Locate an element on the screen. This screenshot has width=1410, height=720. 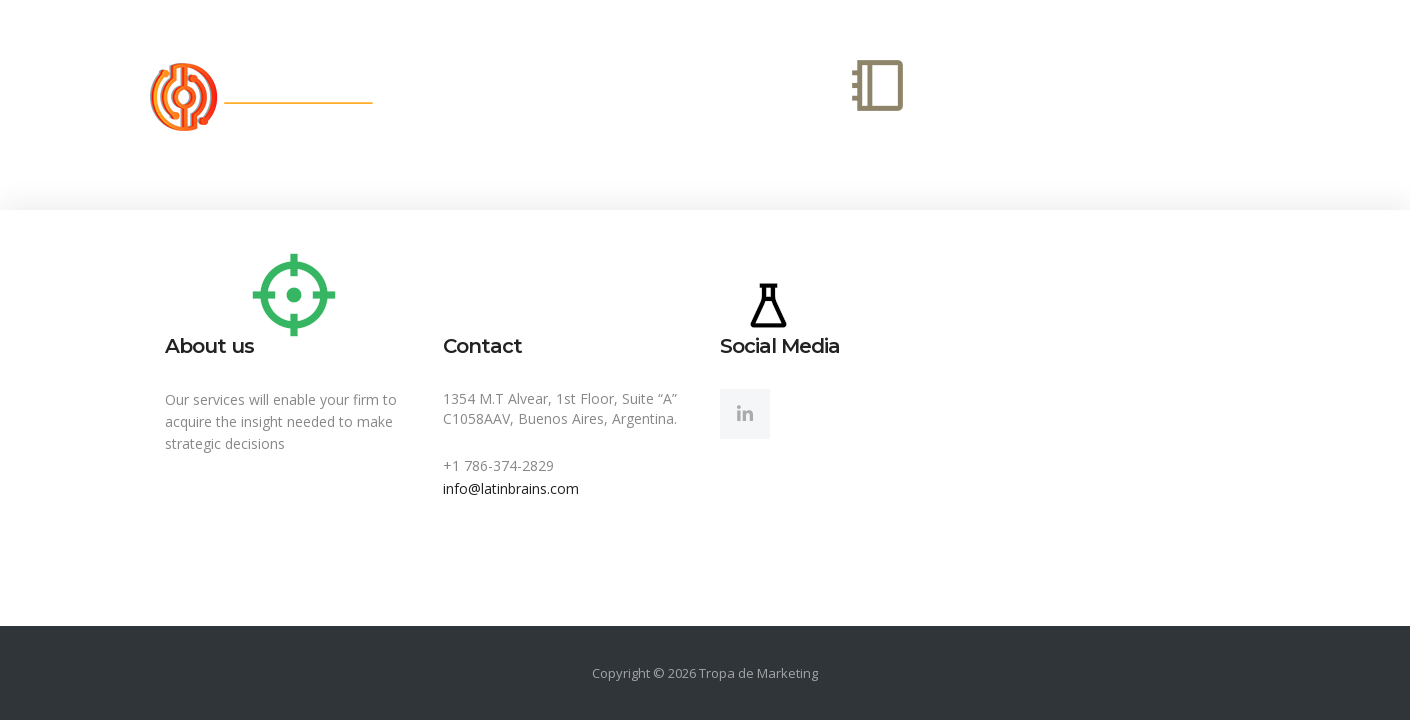
access laboratory or science features is located at coordinates (768, 305).